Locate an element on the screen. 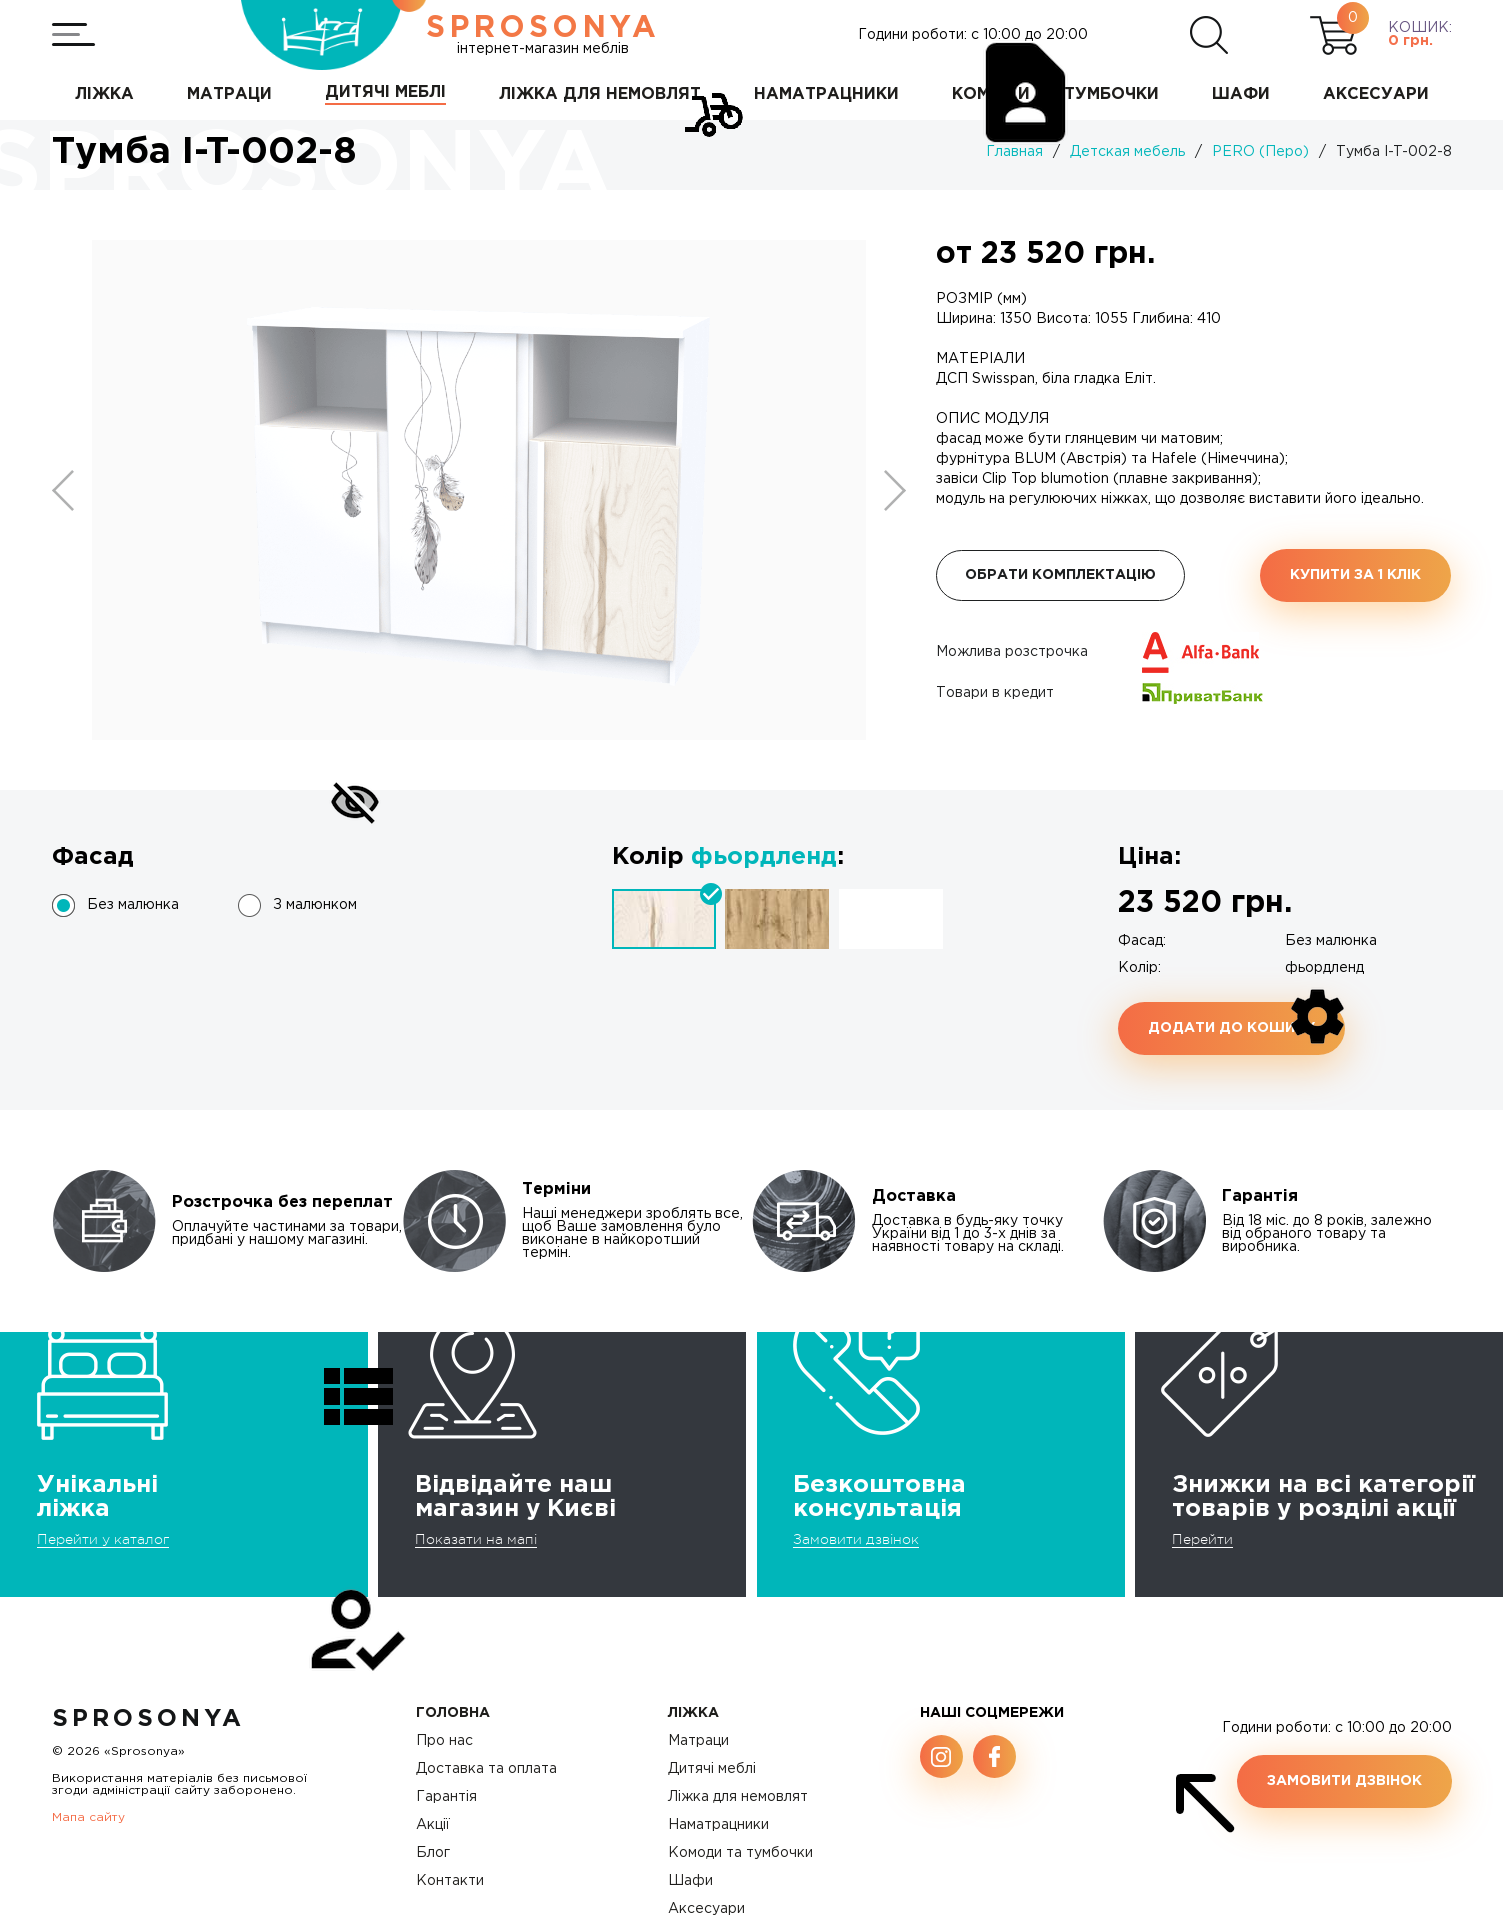  hide password or sensitive content is located at coordinates (355, 803).